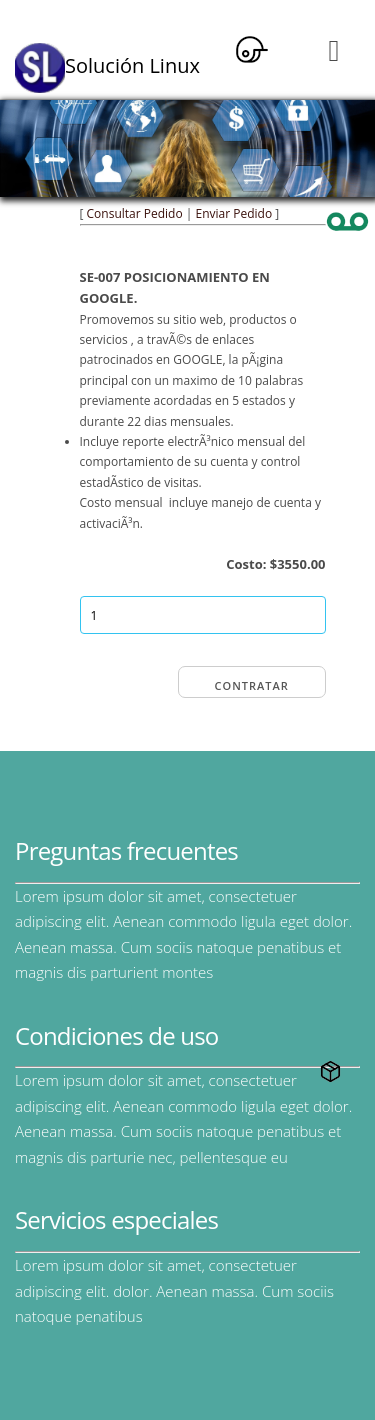 This screenshot has width=375, height=1420. I want to click on view package or shipment details, so click(330, 1071).